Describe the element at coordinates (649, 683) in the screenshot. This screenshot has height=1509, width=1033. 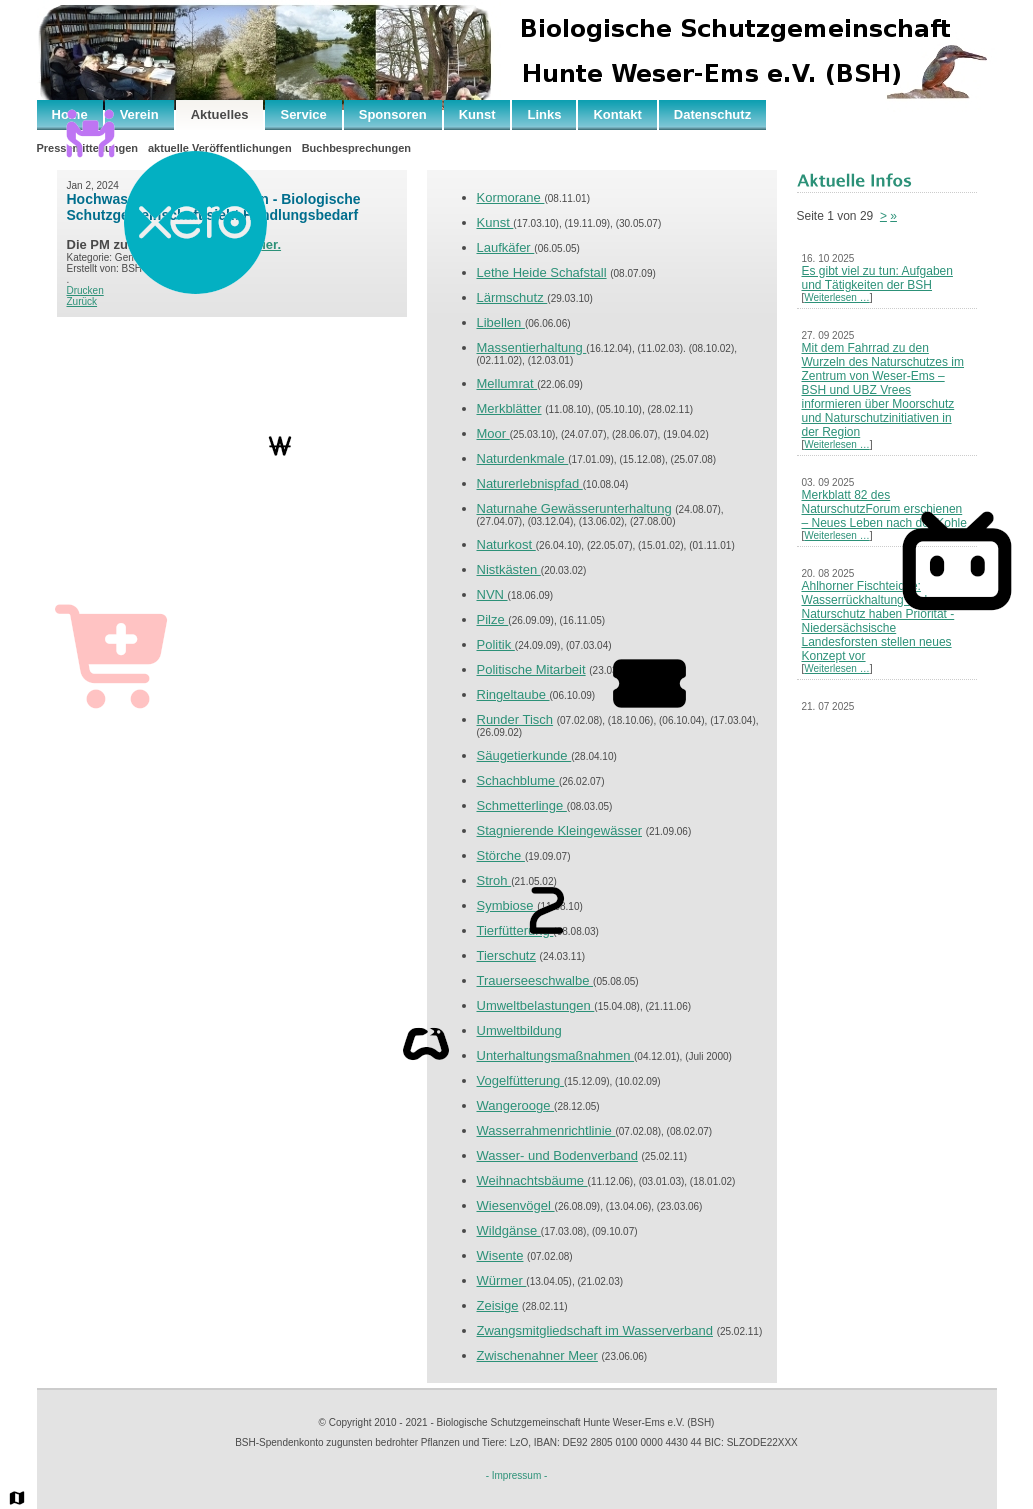
I see `view your tickets or passes` at that location.